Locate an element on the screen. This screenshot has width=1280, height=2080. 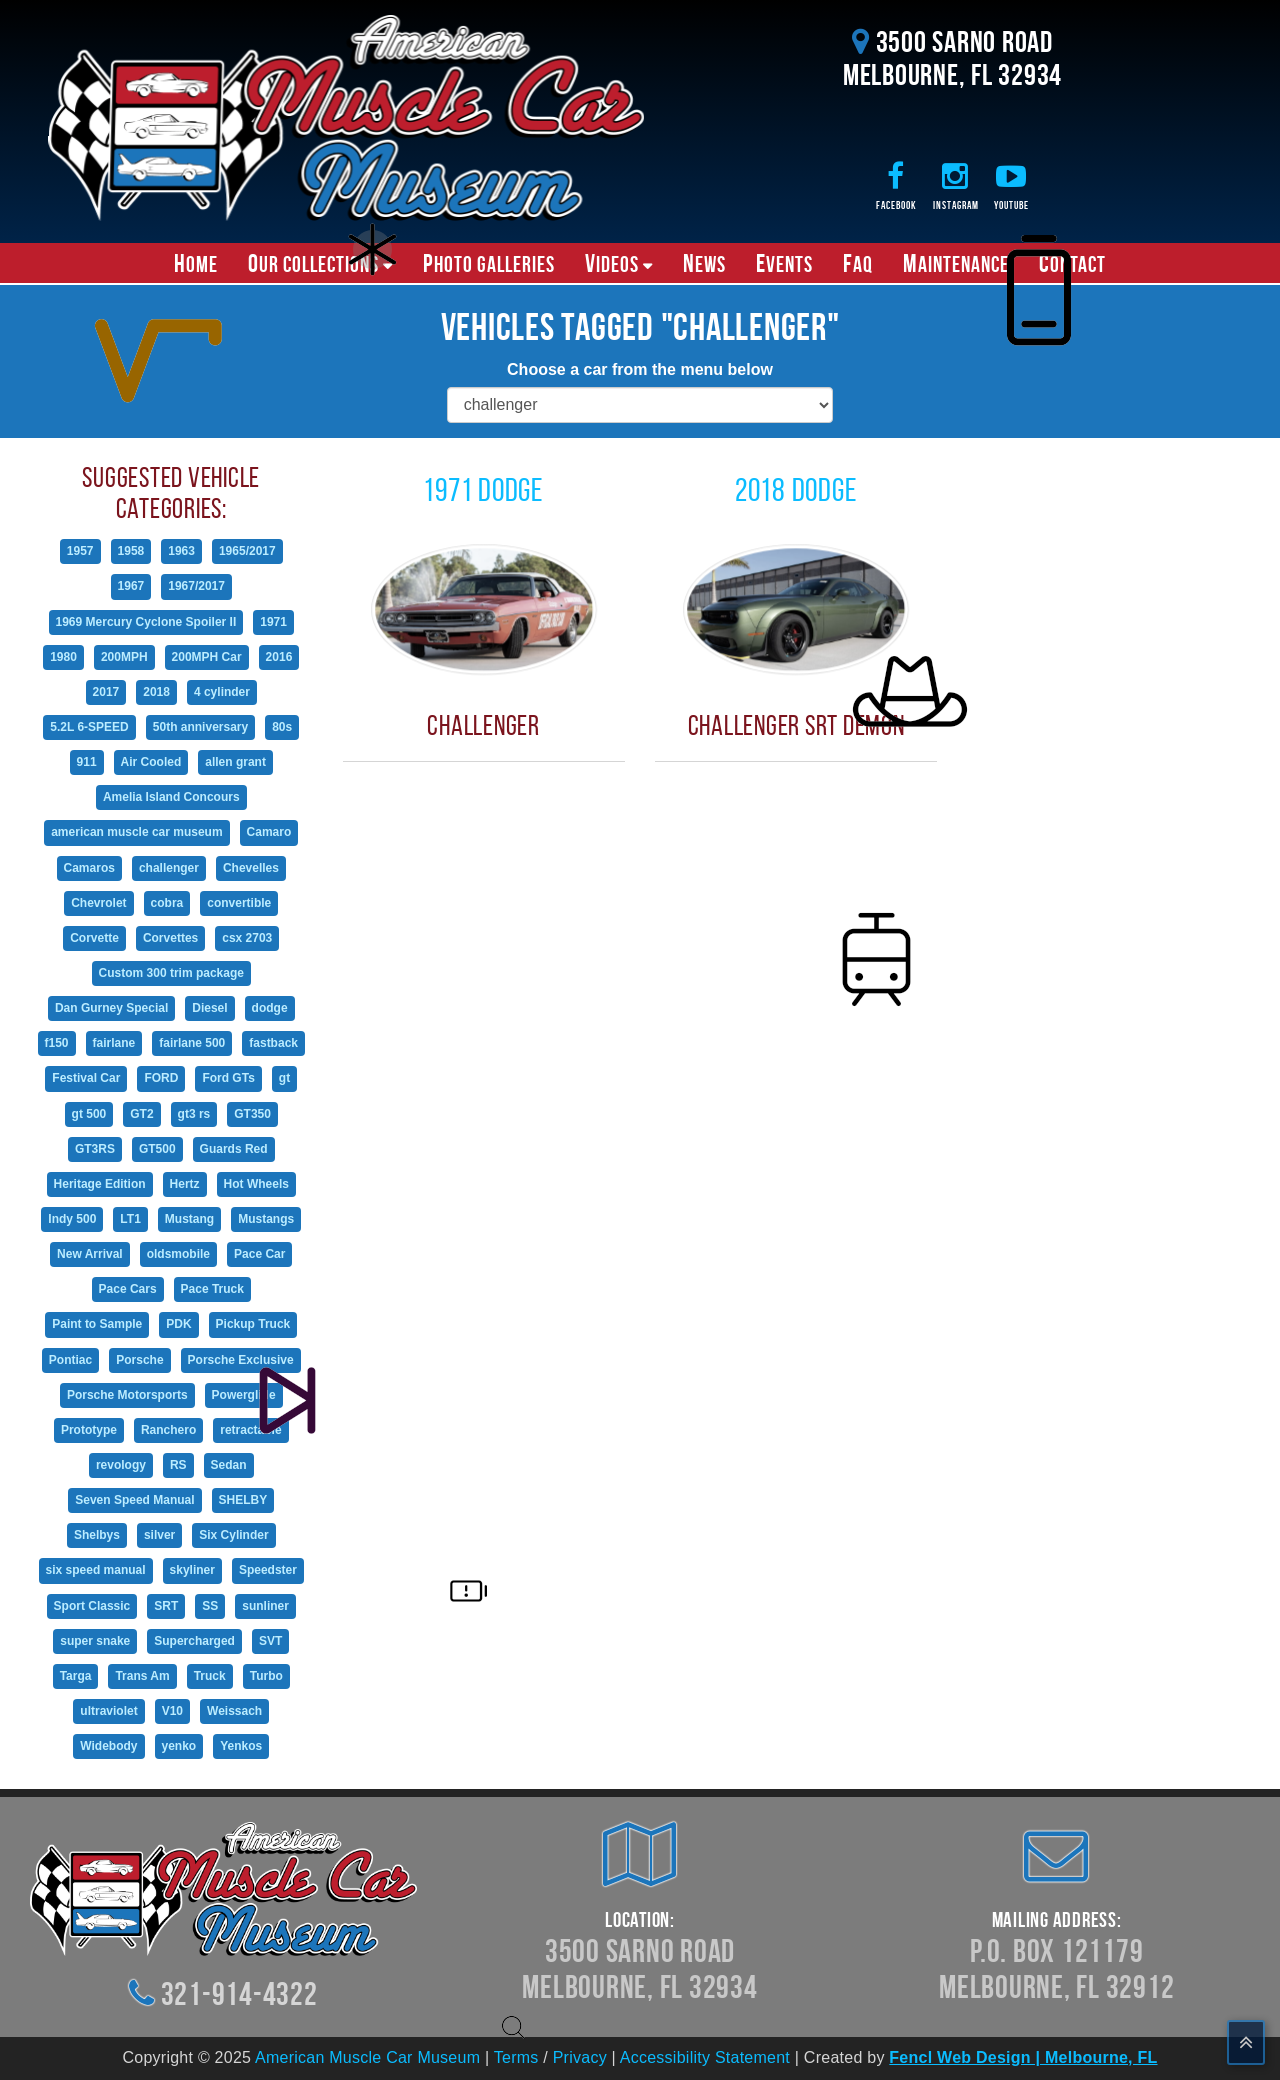
indicates low battery level is located at coordinates (1039, 292).